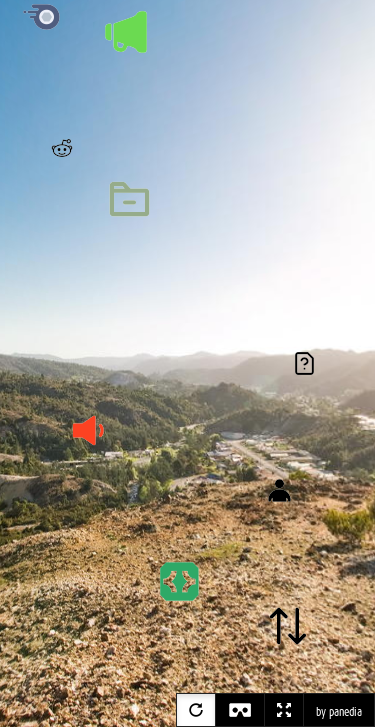 This screenshot has width=375, height=727. Describe the element at coordinates (288, 626) in the screenshot. I see `sort items in ascending or descending order` at that location.